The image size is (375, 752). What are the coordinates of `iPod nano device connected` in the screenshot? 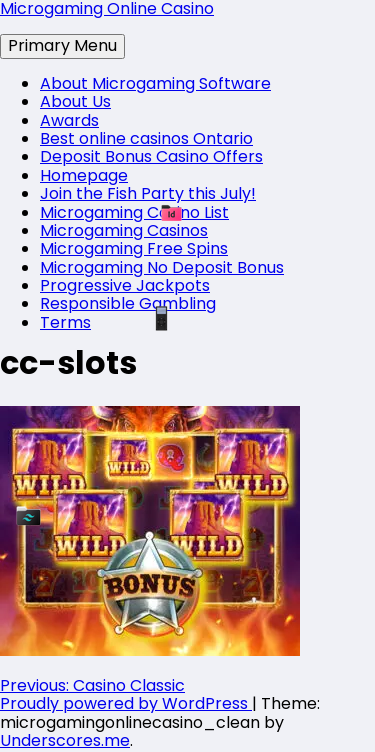 It's located at (161, 318).